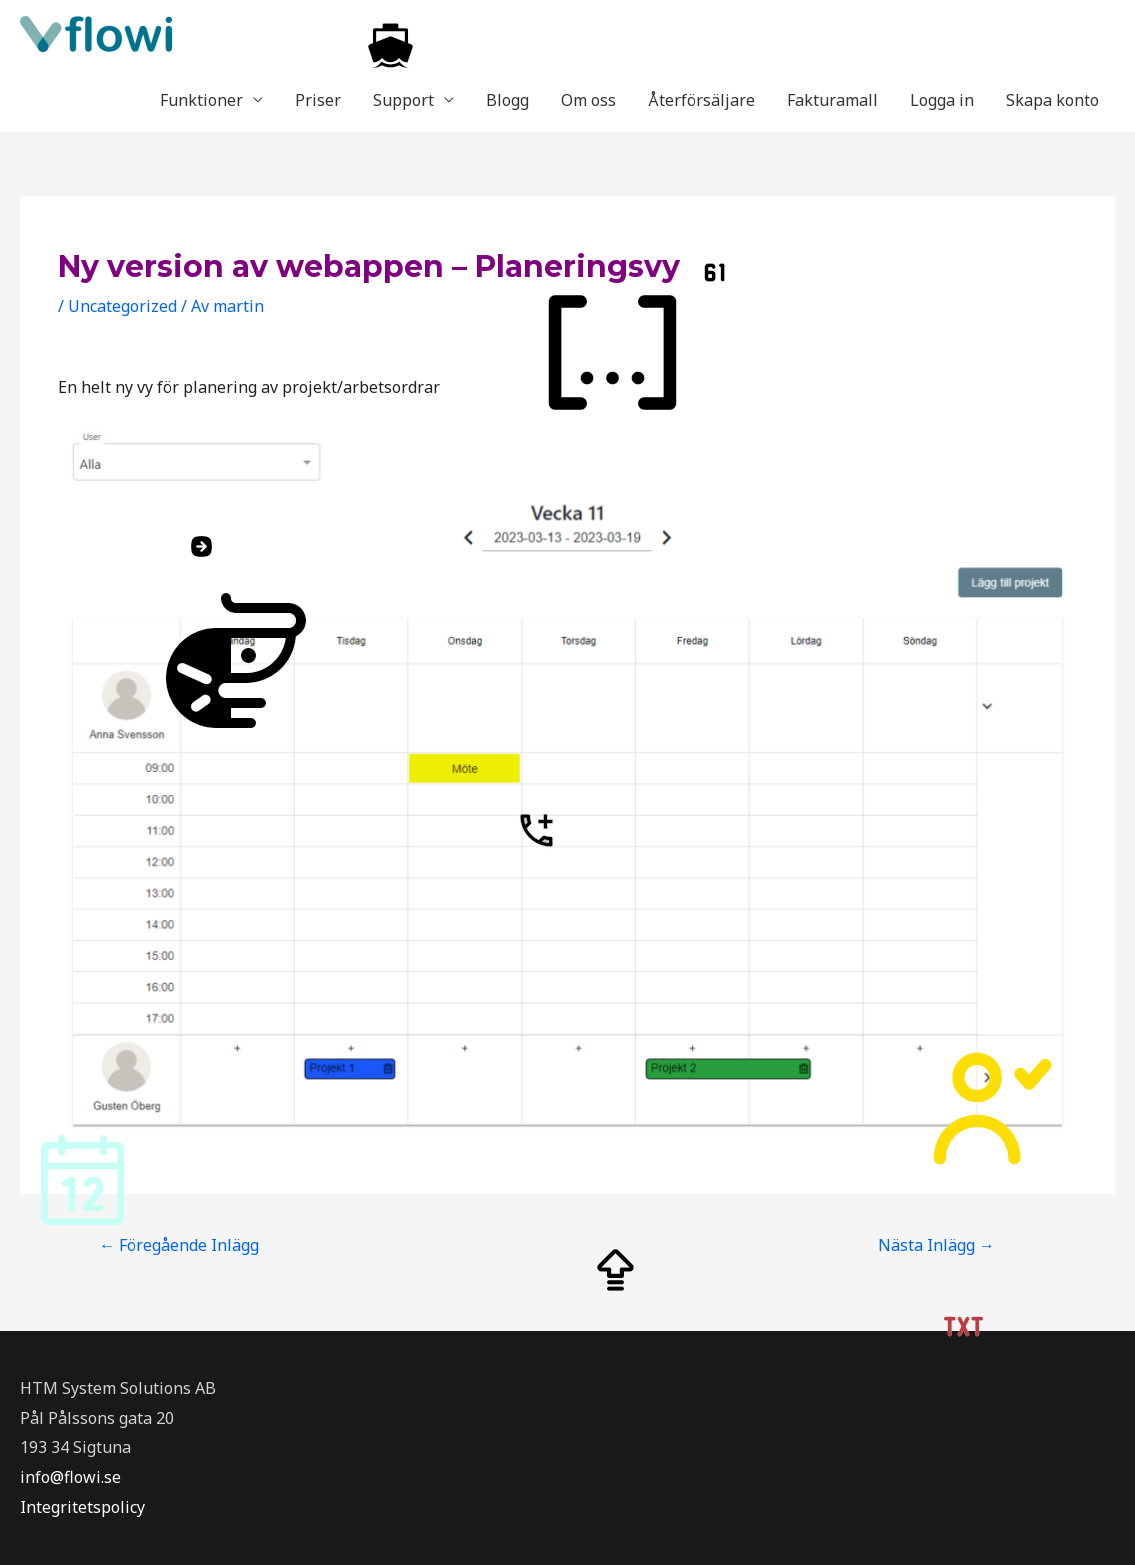  Describe the element at coordinates (390, 46) in the screenshot. I see `access boat or ferry transportation options` at that location.